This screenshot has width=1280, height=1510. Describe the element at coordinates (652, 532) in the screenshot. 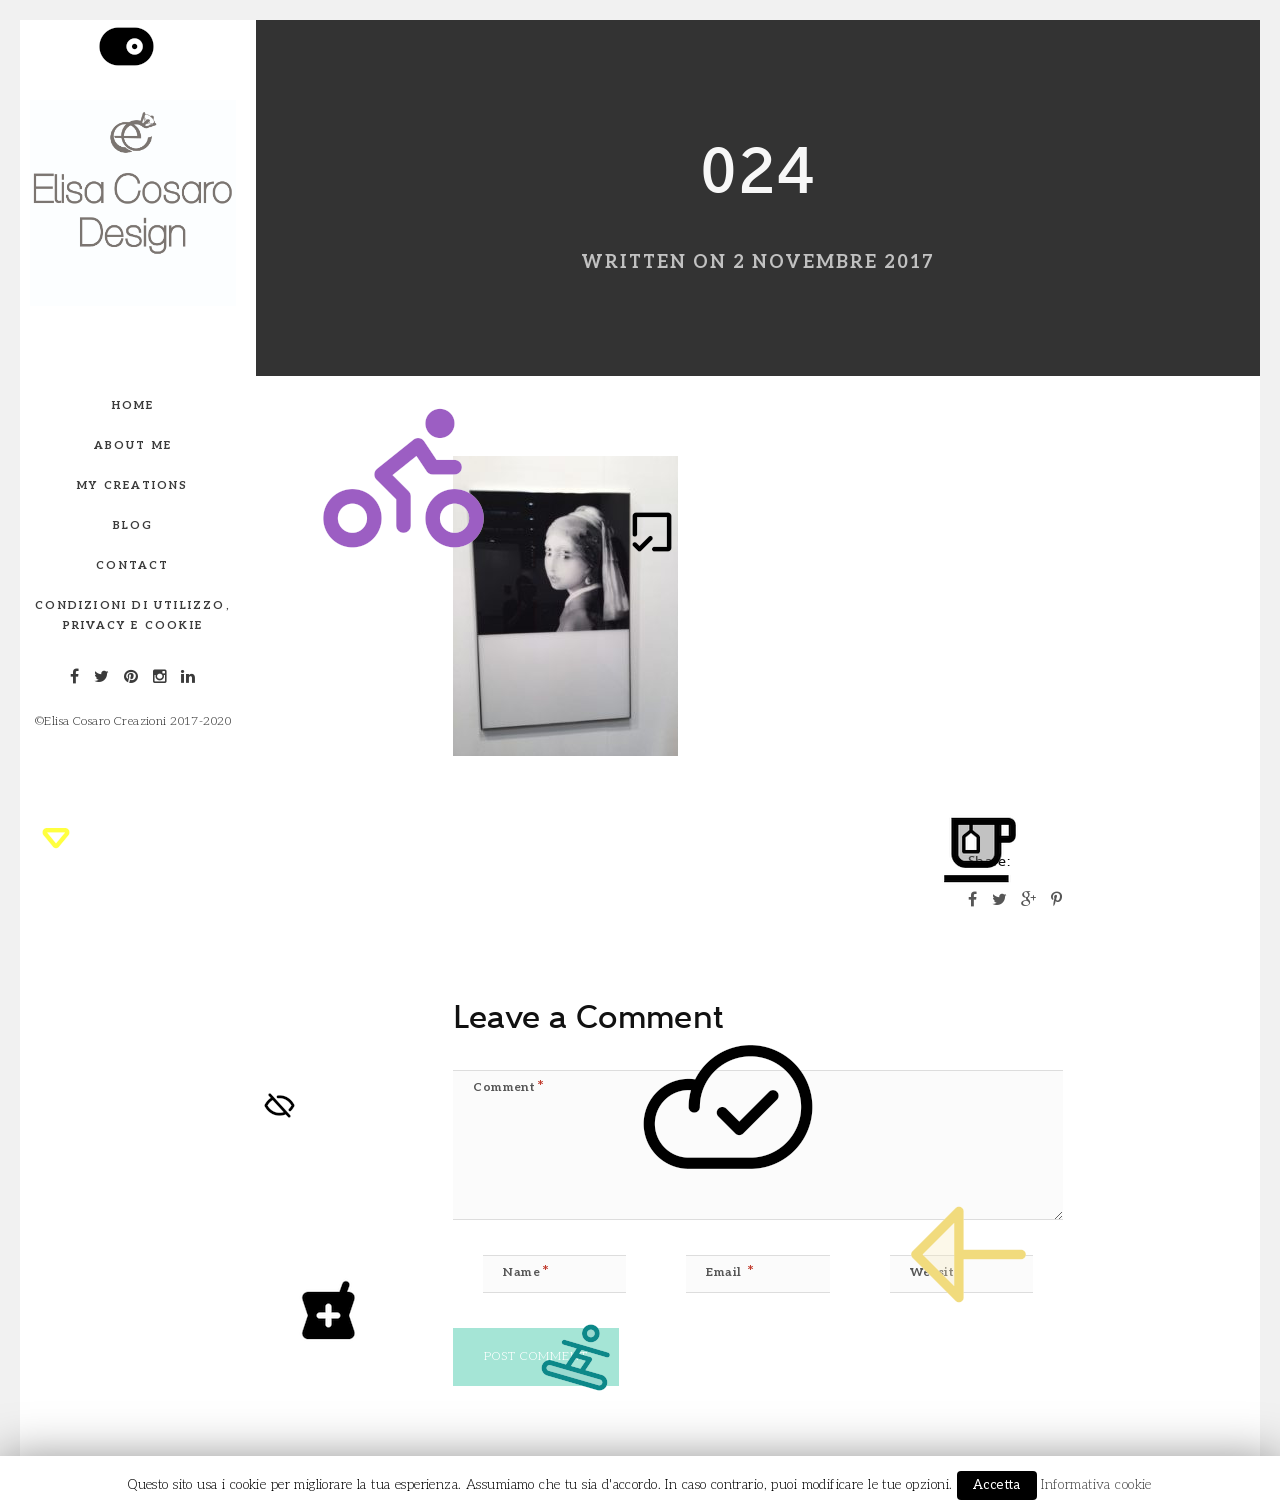

I see `mark task as complete` at that location.